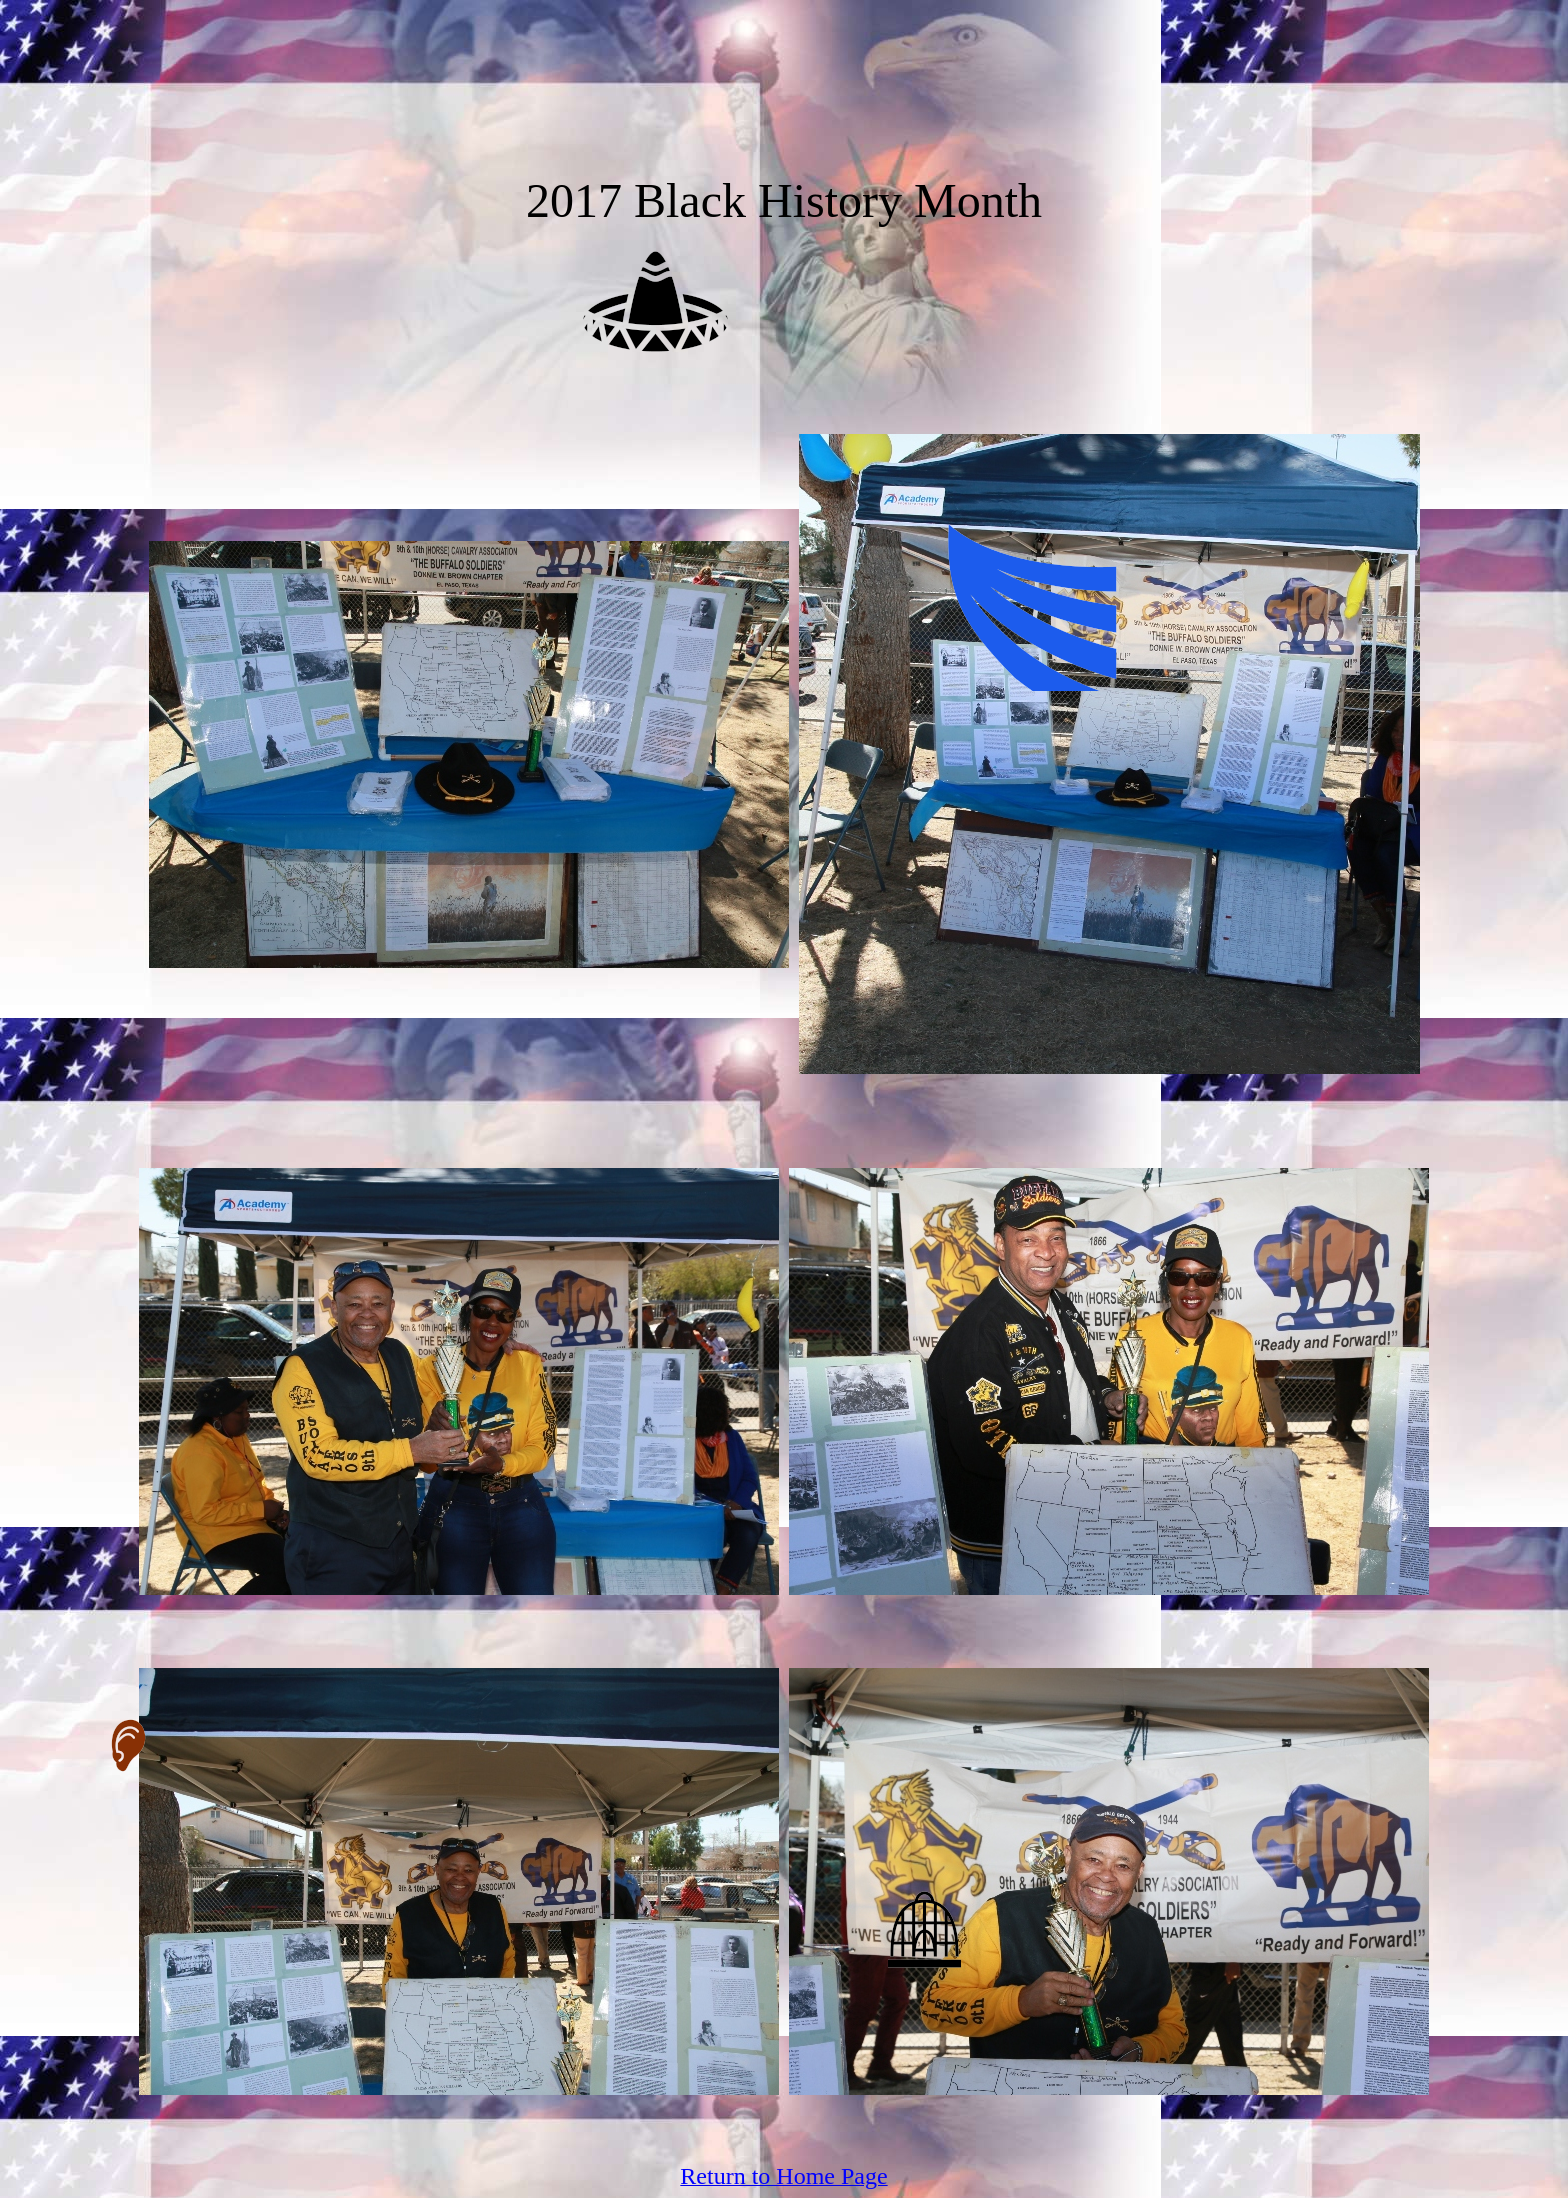  Describe the element at coordinates (128, 1745) in the screenshot. I see `adjust audio or sound settings` at that location.